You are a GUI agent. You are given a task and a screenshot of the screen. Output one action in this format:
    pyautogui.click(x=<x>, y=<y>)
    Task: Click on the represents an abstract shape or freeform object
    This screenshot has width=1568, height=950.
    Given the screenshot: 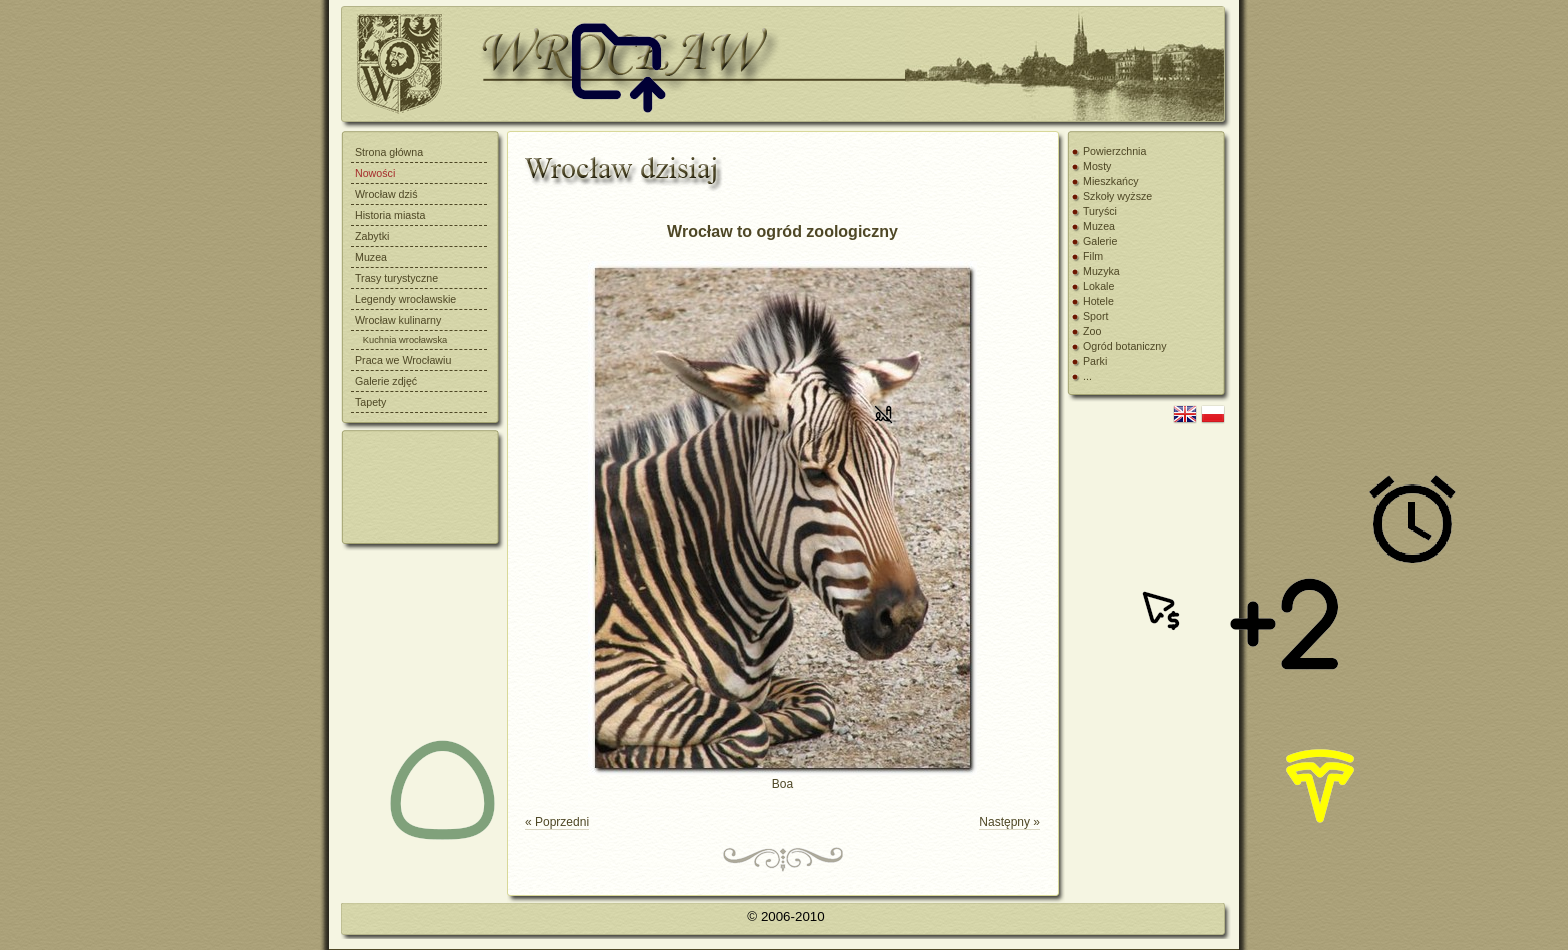 What is the action you would take?
    pyautogui.click(x=442, y=787)
    